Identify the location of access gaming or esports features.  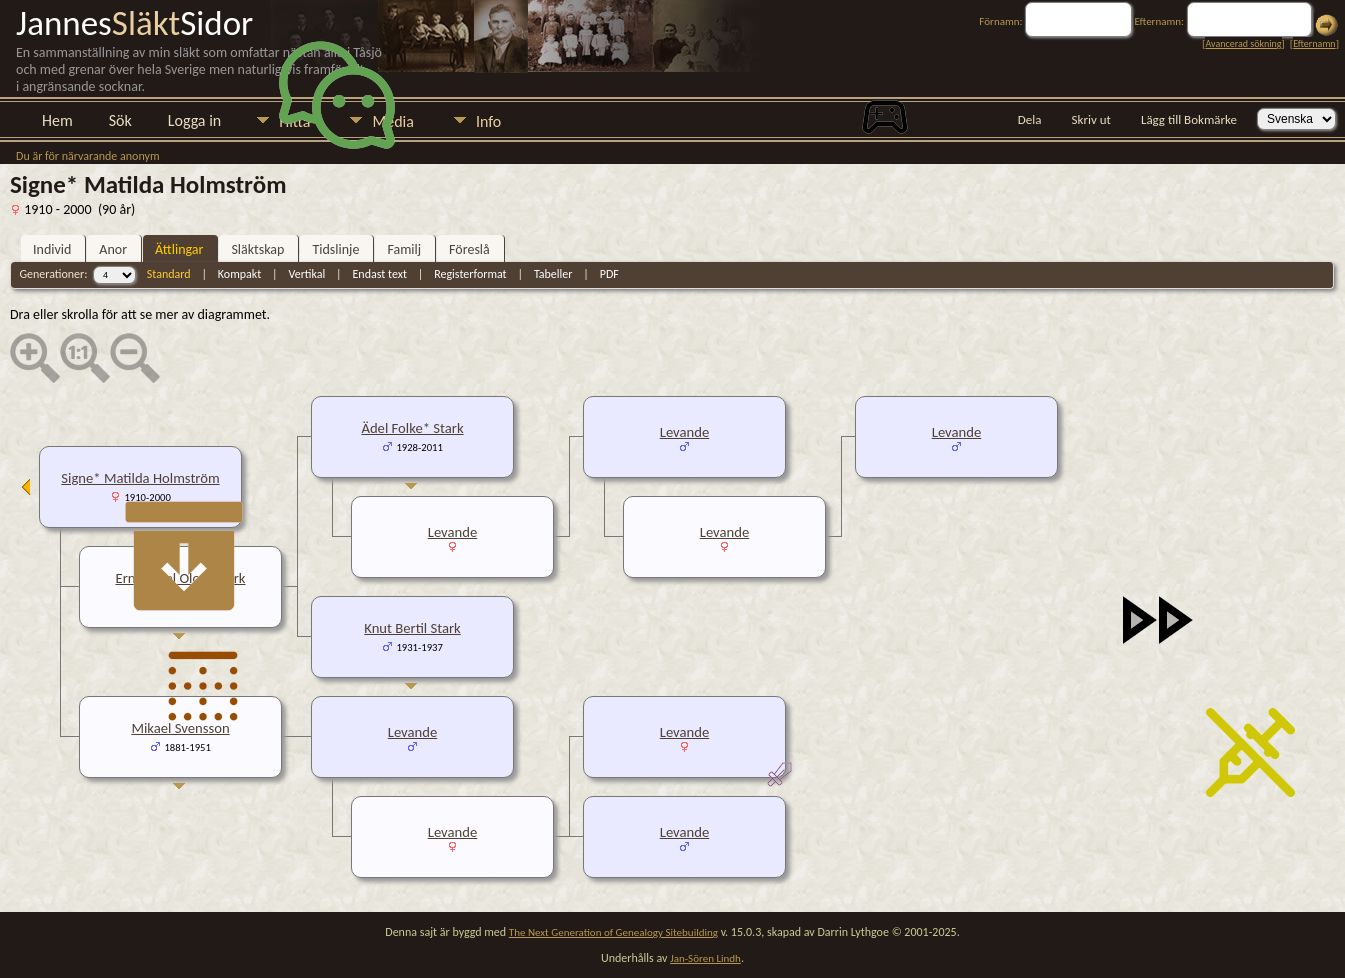
(885, 117).